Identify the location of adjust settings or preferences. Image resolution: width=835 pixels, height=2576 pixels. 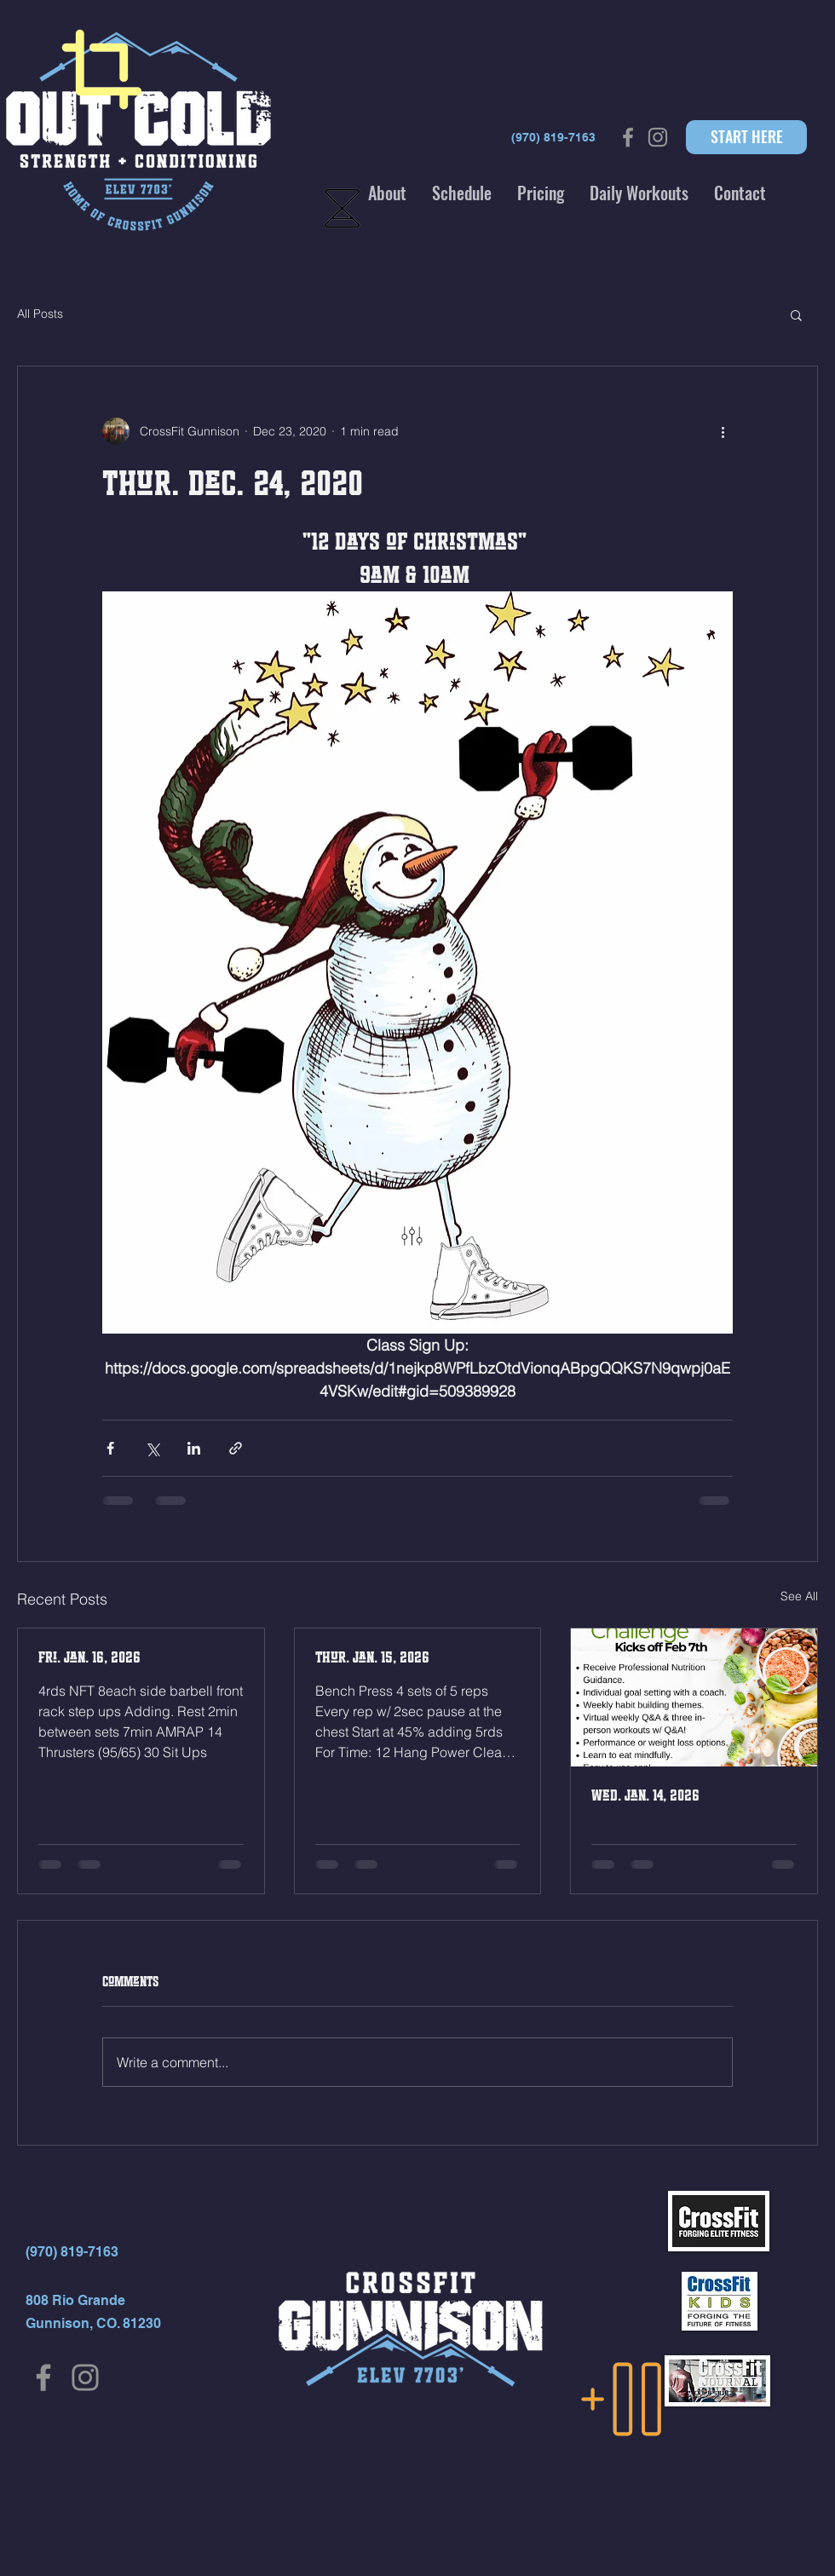
(412, 1236).